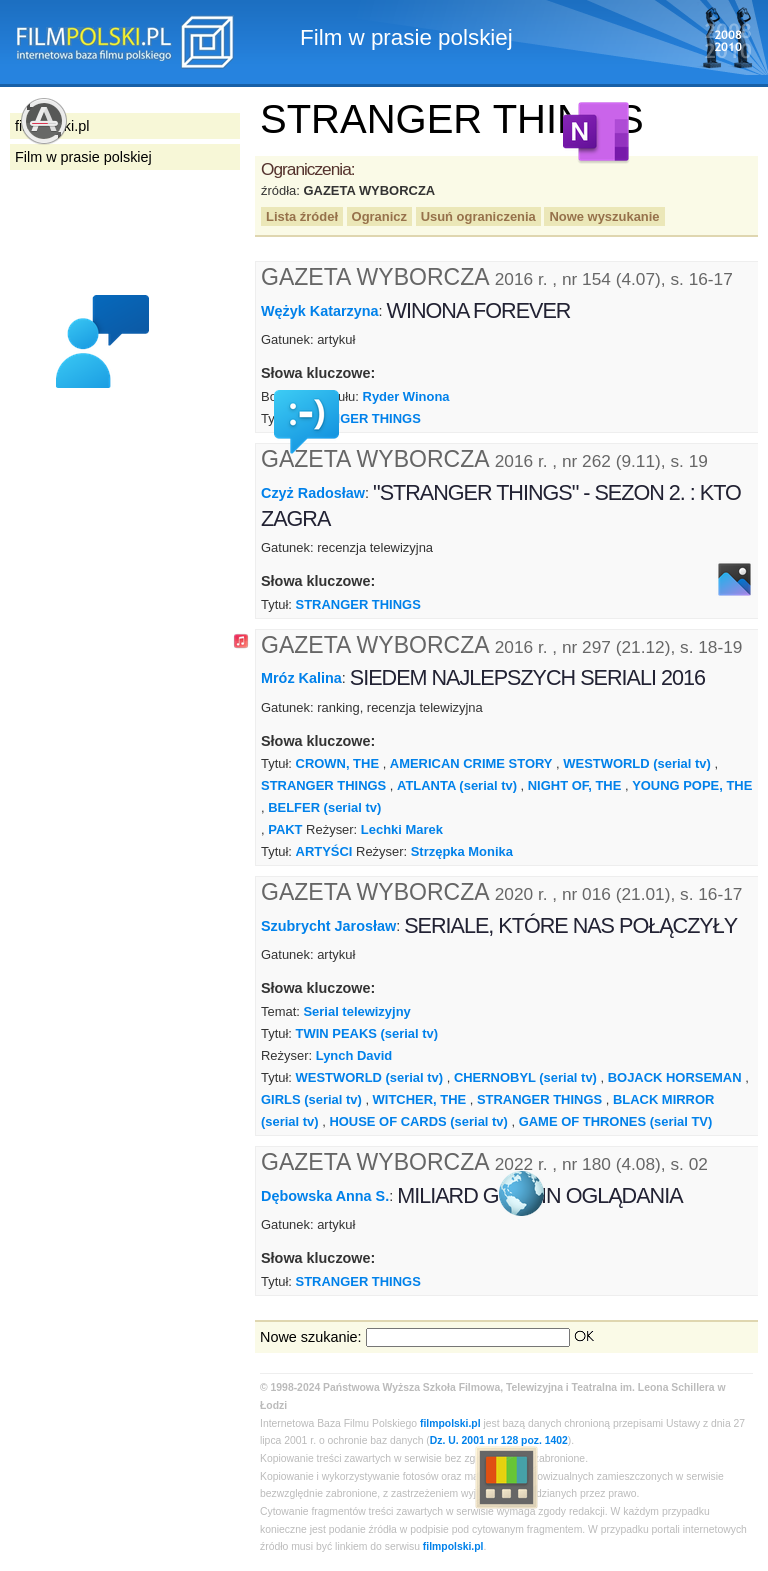  Describe the element at coordinates (506, 1477) in the screenshot. I see `open microsoft powertoys application` at that location.